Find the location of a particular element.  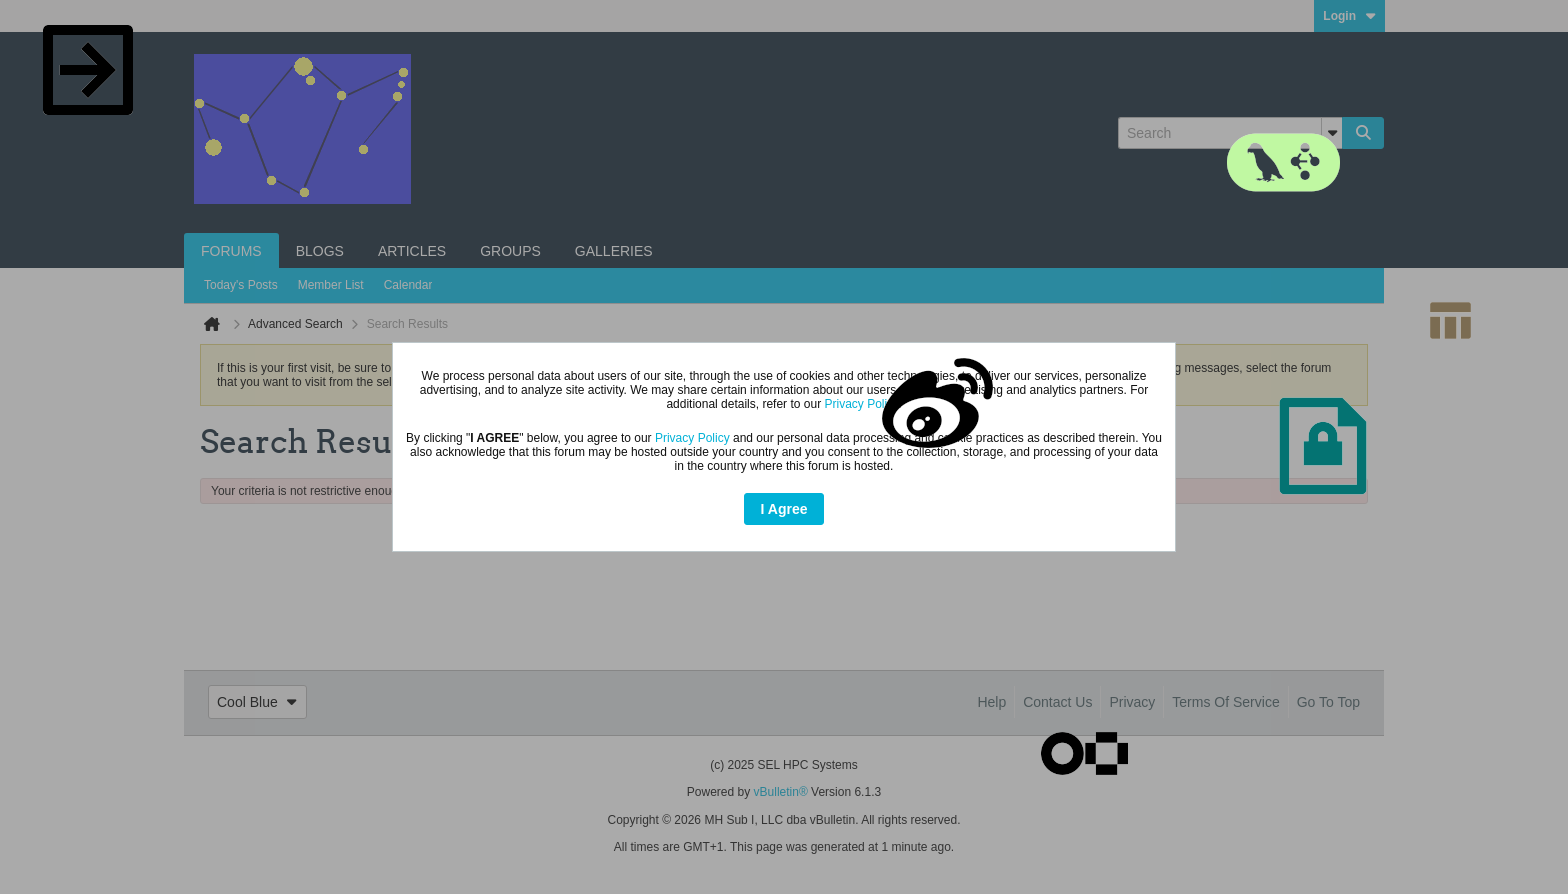

view a locked or protected file is located at coordinates (1323, 446).